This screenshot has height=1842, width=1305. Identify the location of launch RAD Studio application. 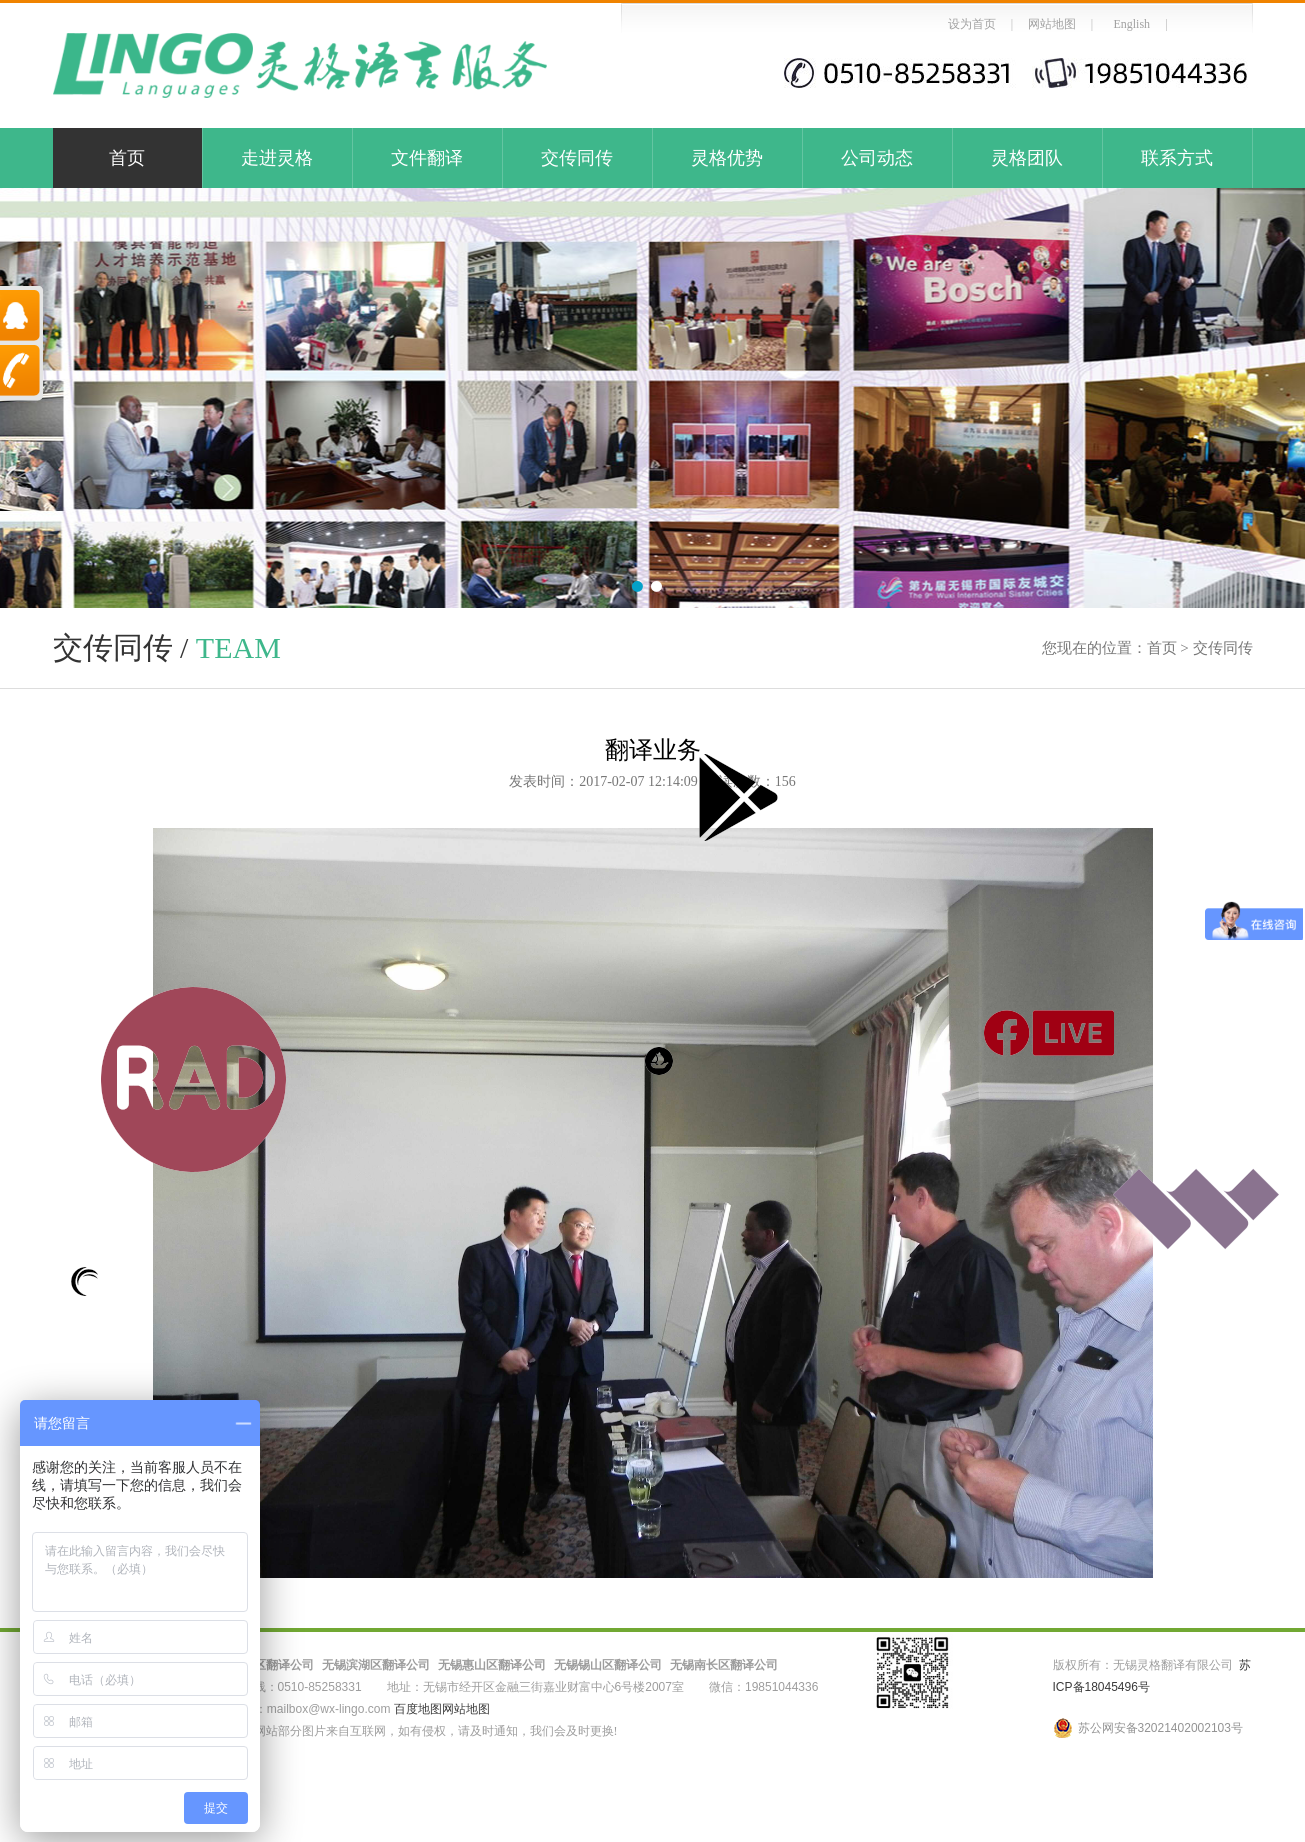
(193, 1079).